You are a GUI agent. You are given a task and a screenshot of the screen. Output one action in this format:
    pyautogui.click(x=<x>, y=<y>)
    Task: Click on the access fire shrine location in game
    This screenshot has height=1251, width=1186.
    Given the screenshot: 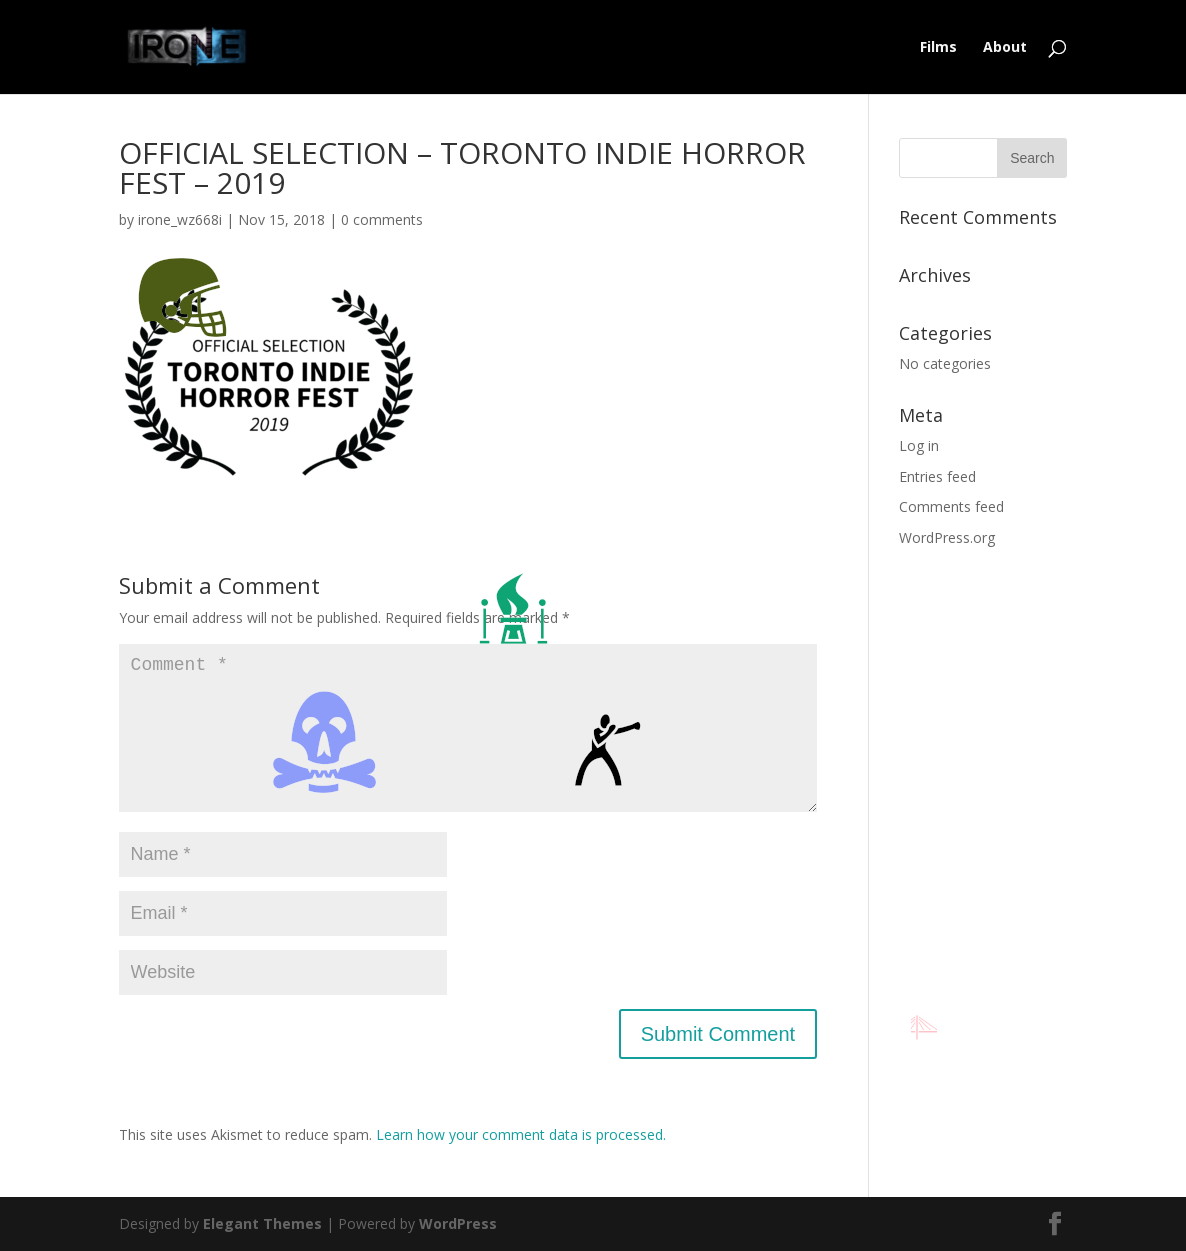 What is the action you would take?
    pyautogui.click(x=513, y=608)
    